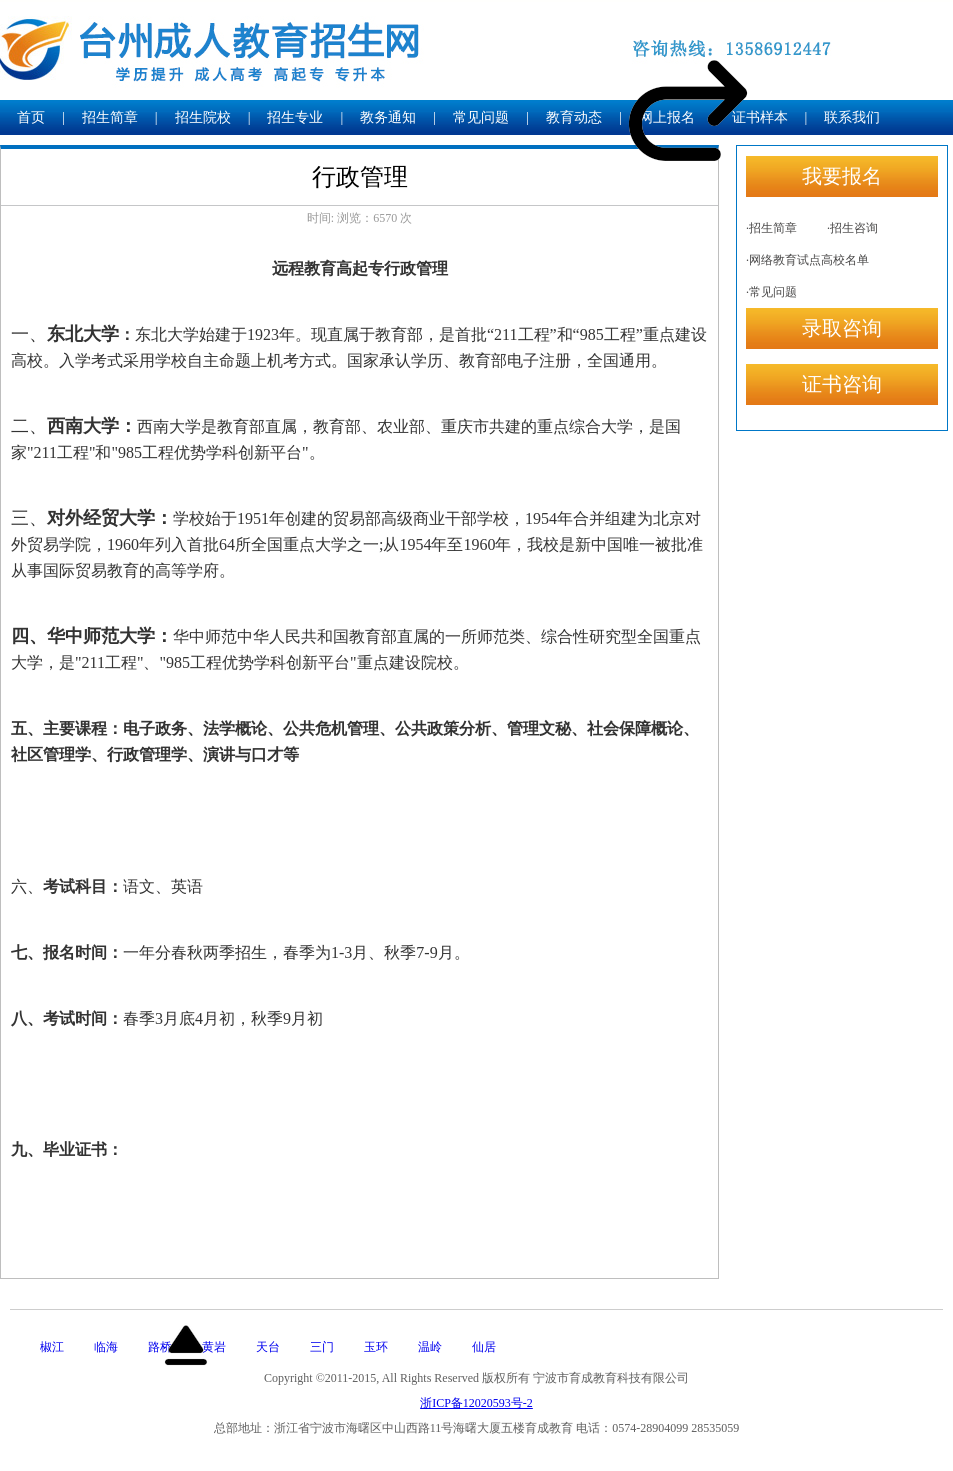  I want to click on eject media or disc, so click(186, 1344).